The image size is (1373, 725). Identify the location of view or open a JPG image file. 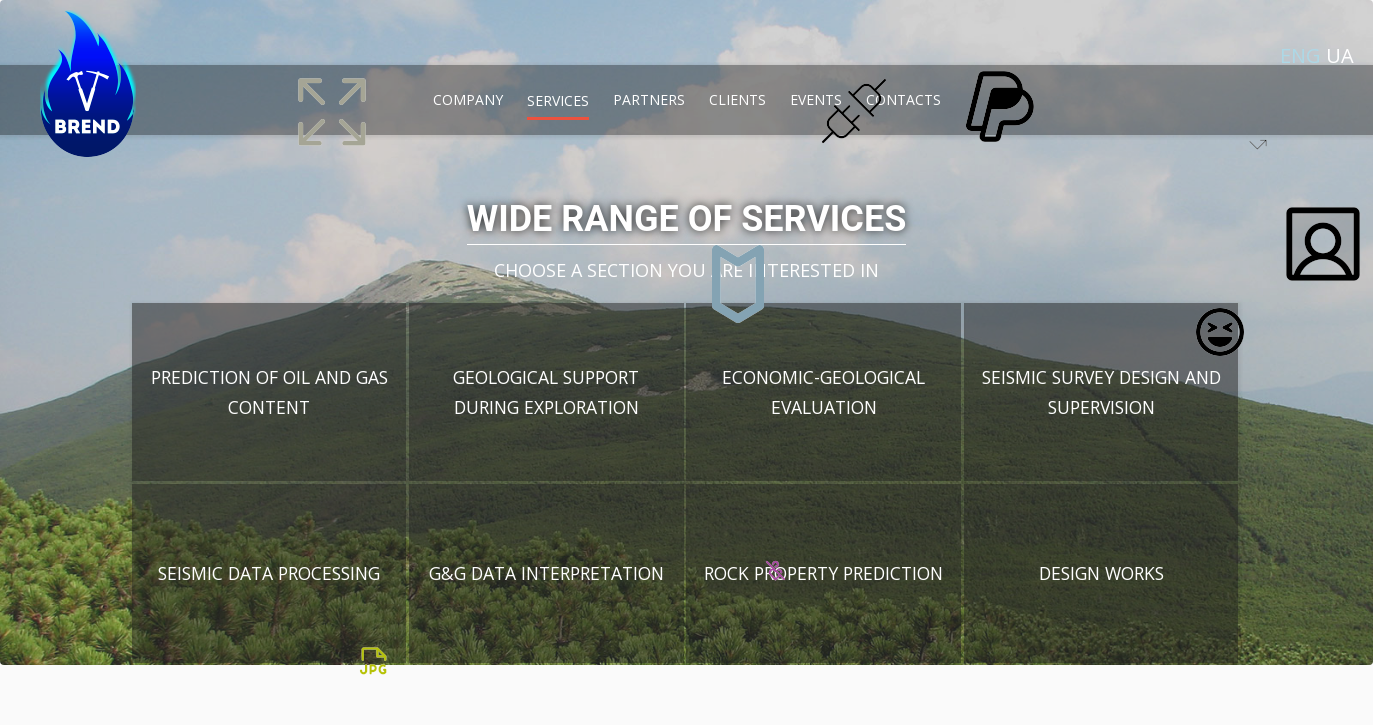
(374, 662).